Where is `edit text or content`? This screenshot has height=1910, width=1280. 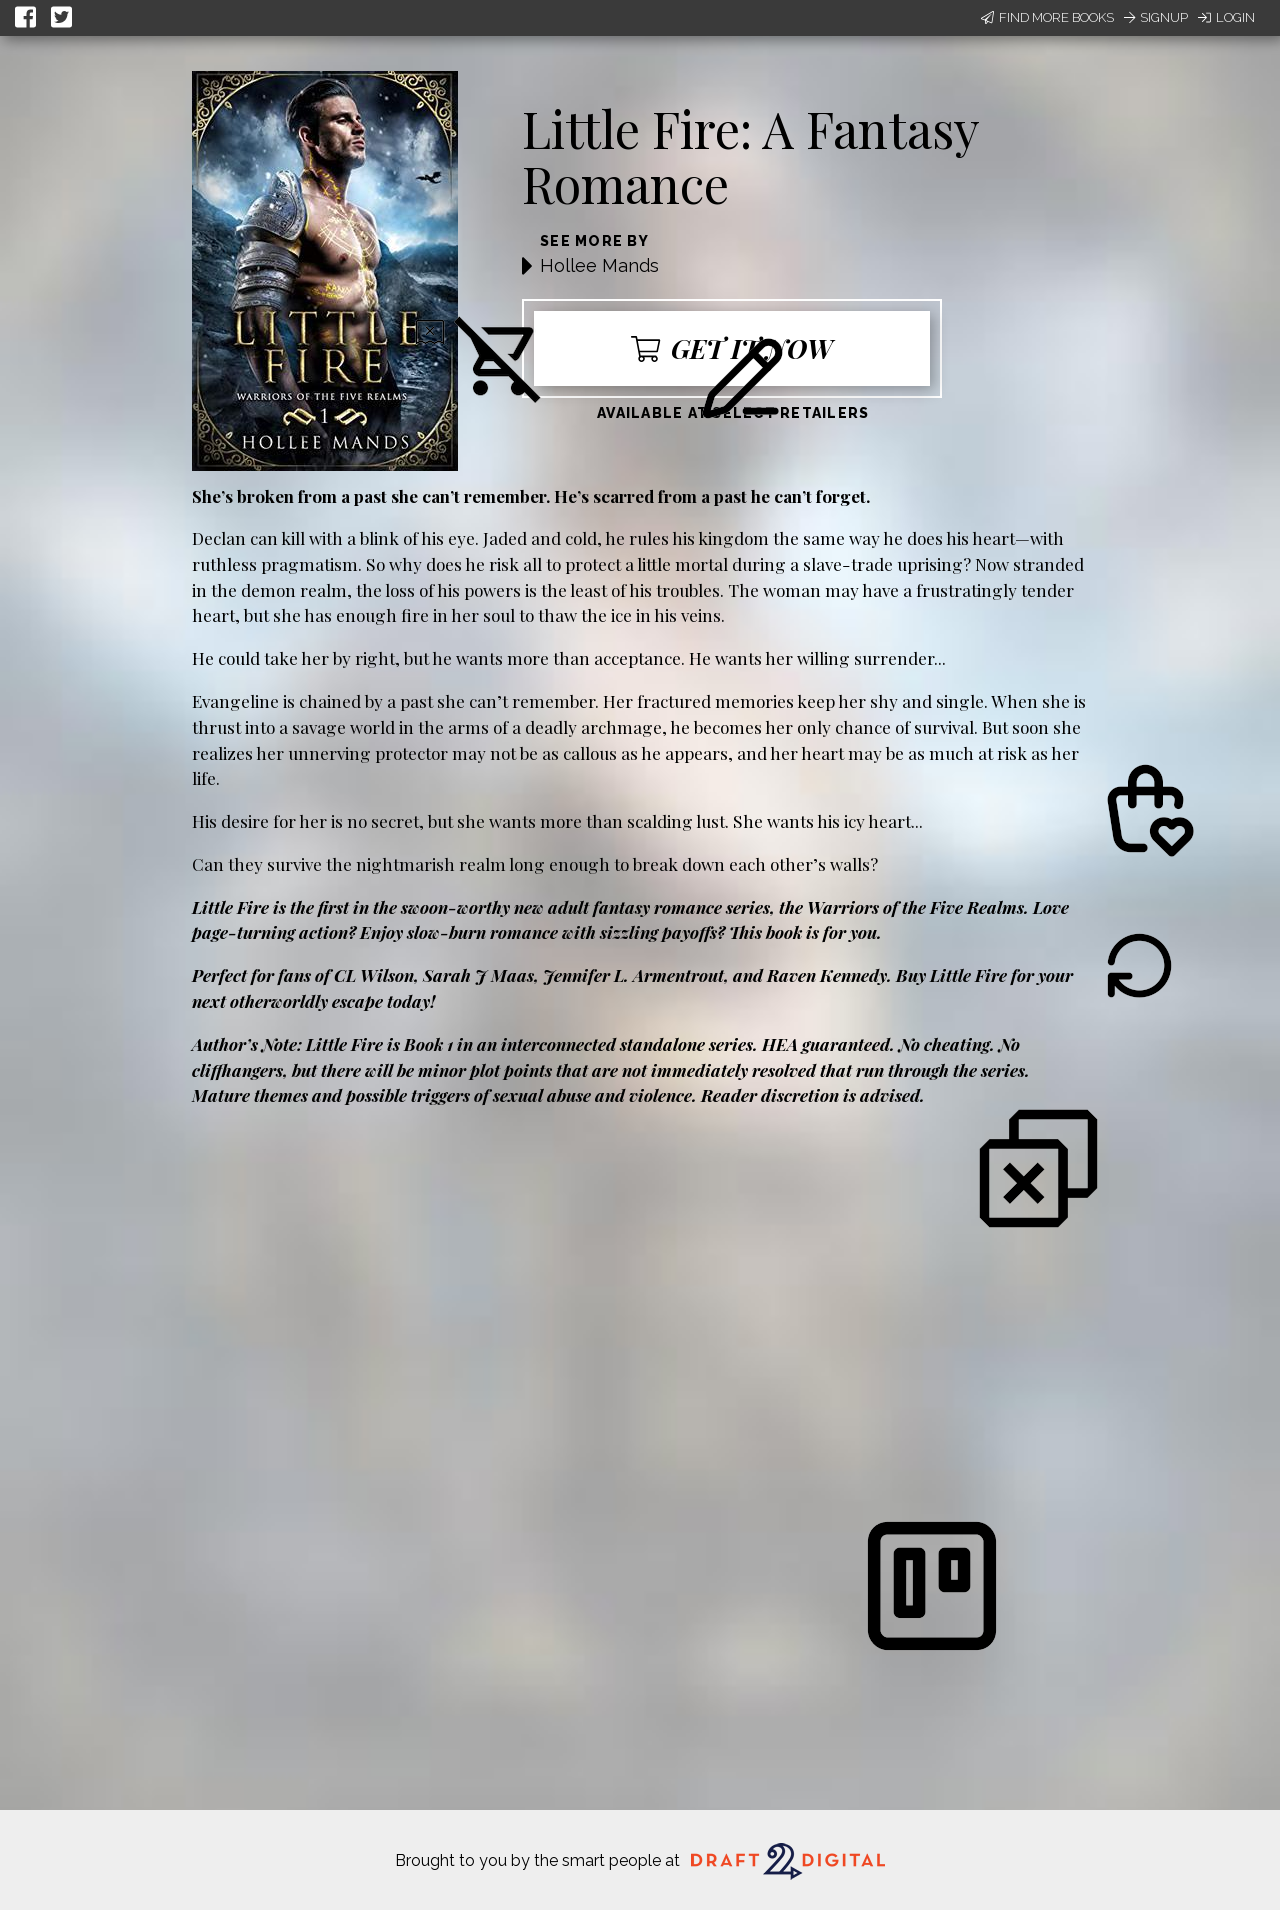 edit text or content is located at coordinates (742, 378).